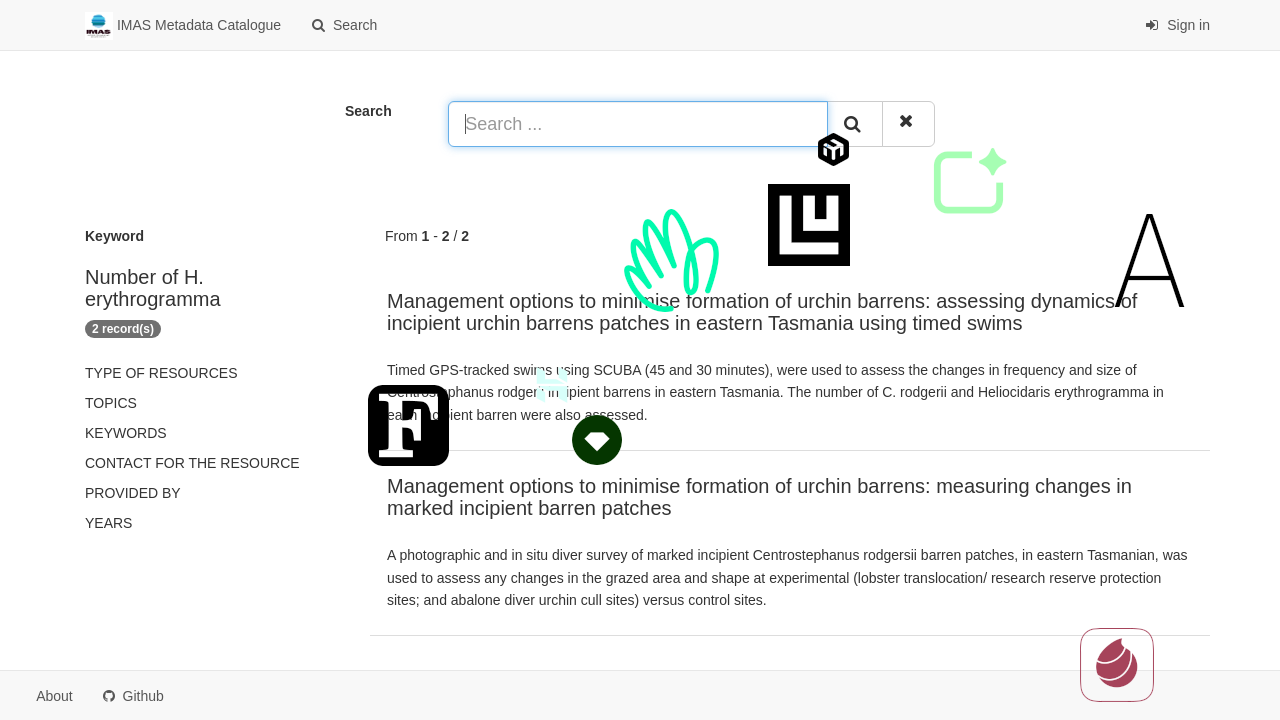  I want to click on mikrotik brand logo, so click(833, 149).